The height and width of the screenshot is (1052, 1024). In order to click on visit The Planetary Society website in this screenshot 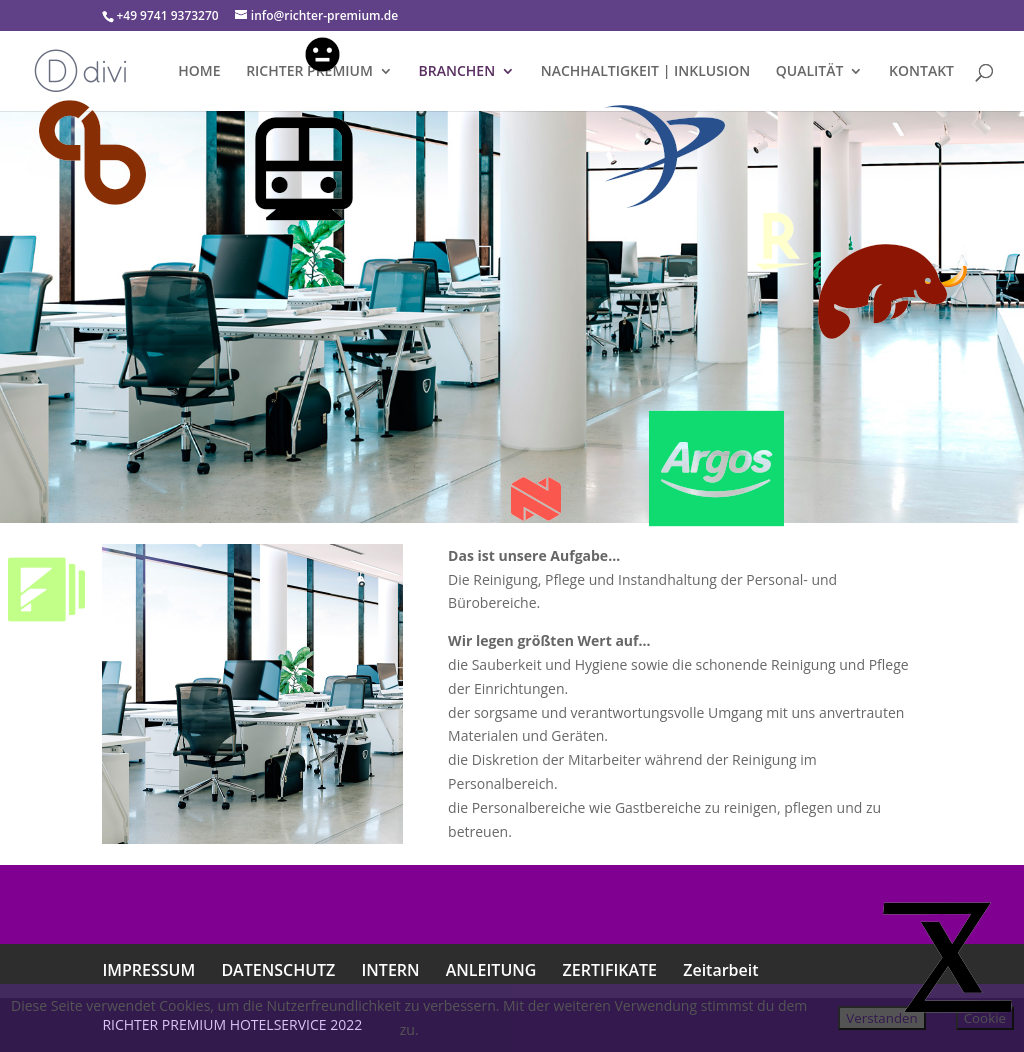, I will do `click(664, 156)`.